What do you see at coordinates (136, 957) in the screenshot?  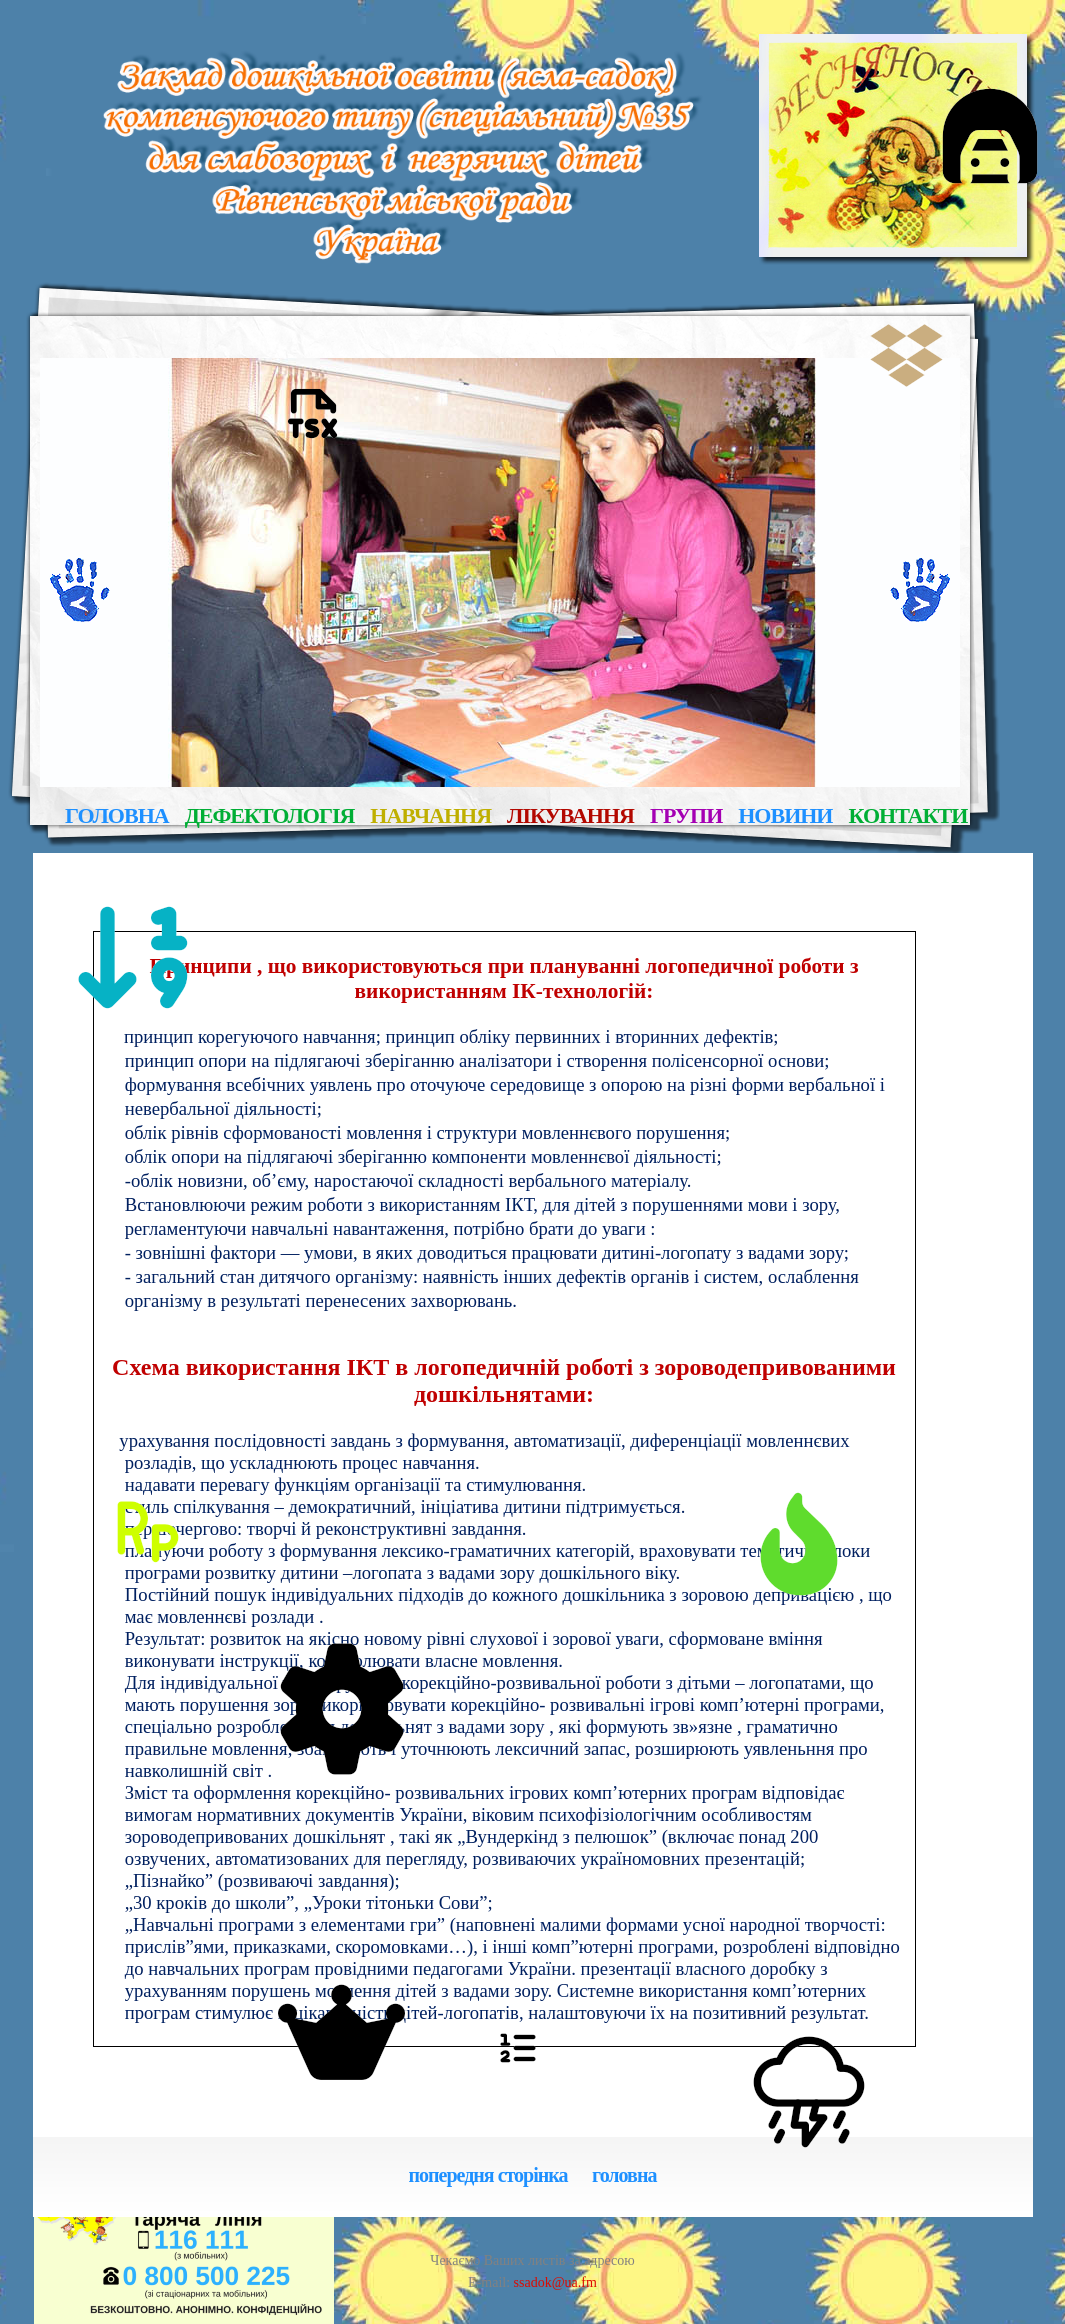 I see `sort numbers in ascending order` at bounding box center [136, 957].